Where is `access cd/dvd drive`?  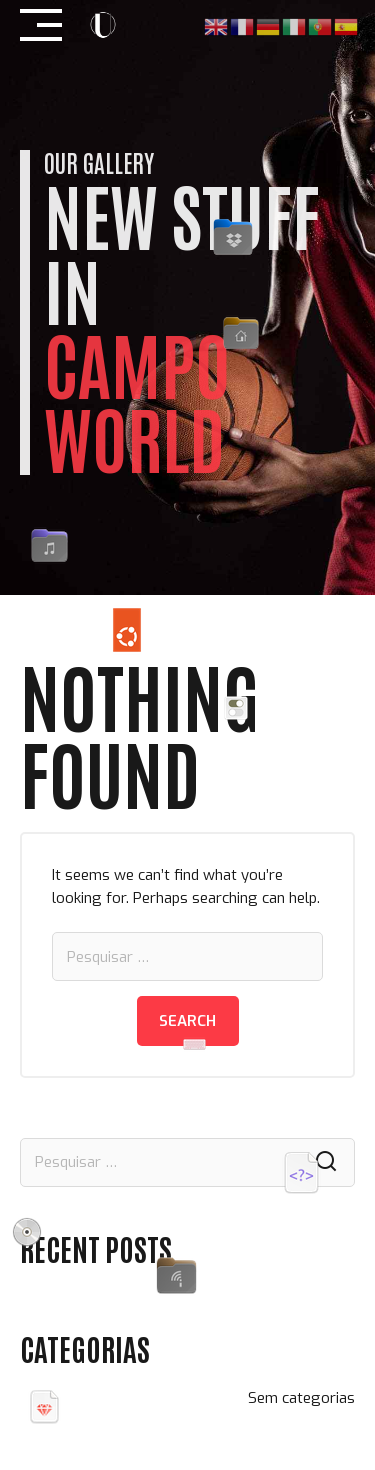
access cd/dvd drive is located at coordinates (27, 1232).